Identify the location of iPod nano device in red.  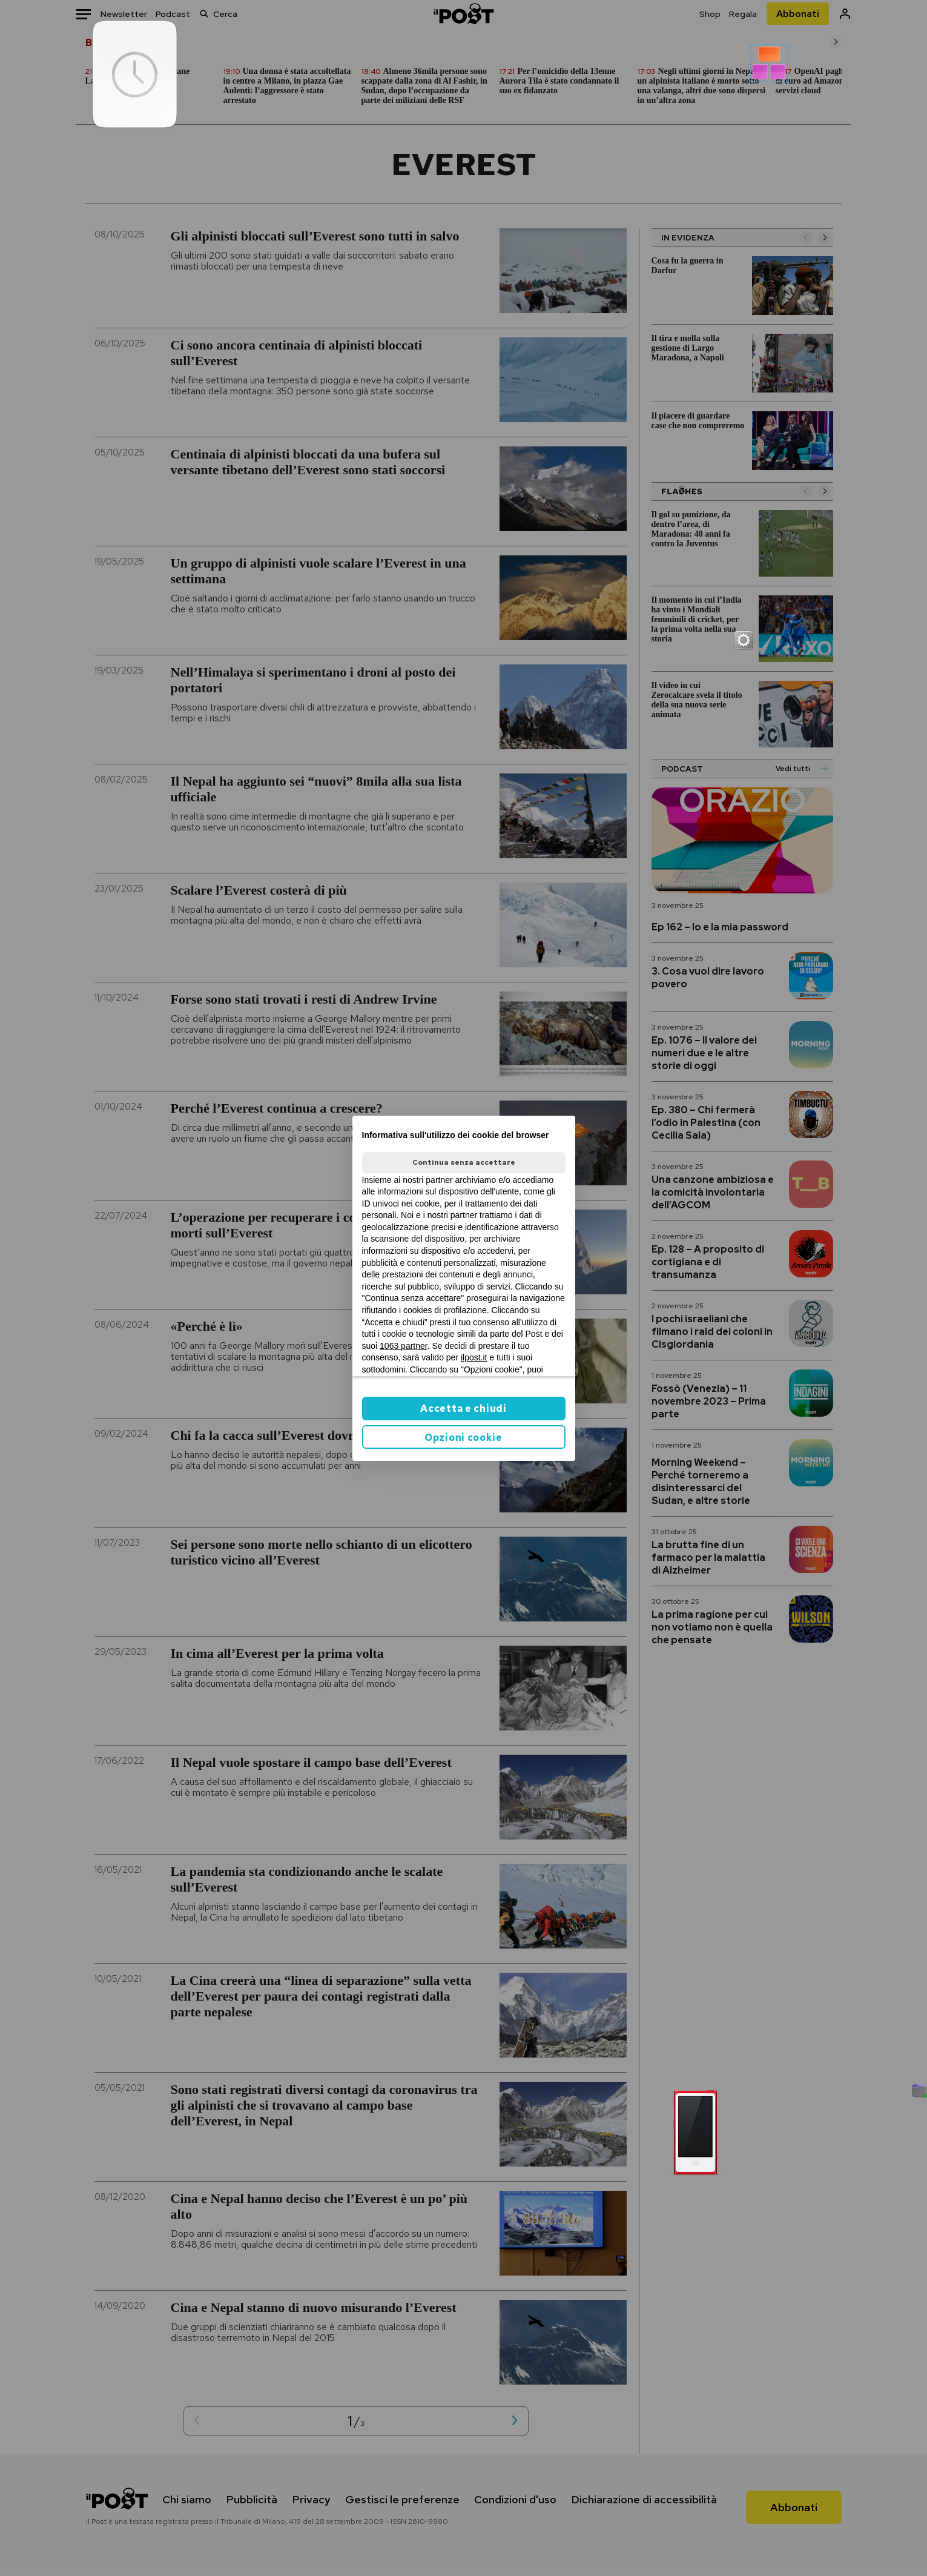
(695, 2133).